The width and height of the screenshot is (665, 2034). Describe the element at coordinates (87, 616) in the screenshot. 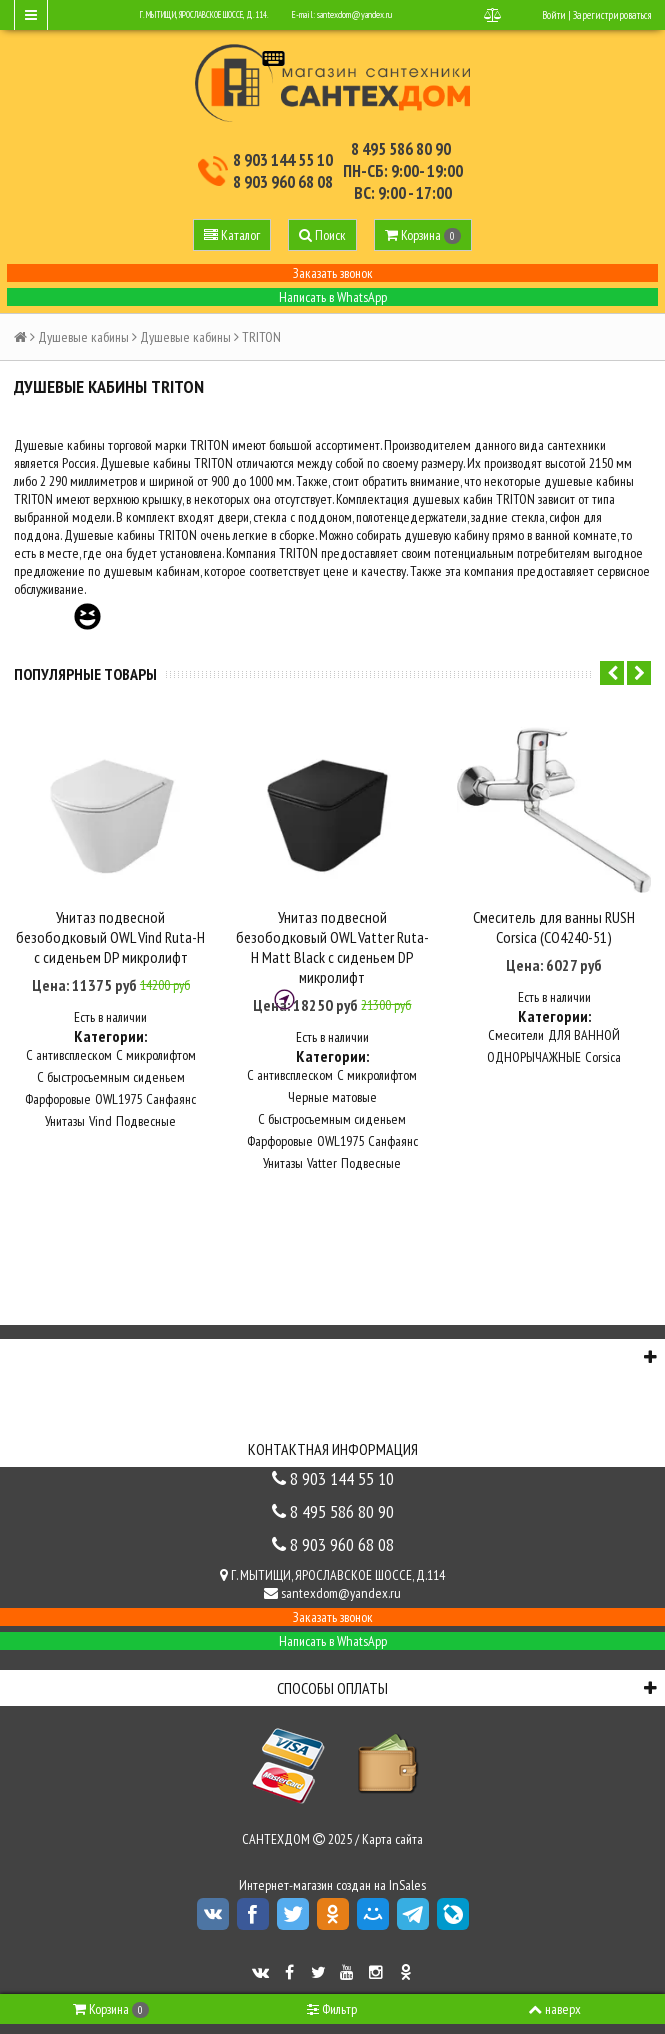

I see `react with a laughing emoji` at that location.